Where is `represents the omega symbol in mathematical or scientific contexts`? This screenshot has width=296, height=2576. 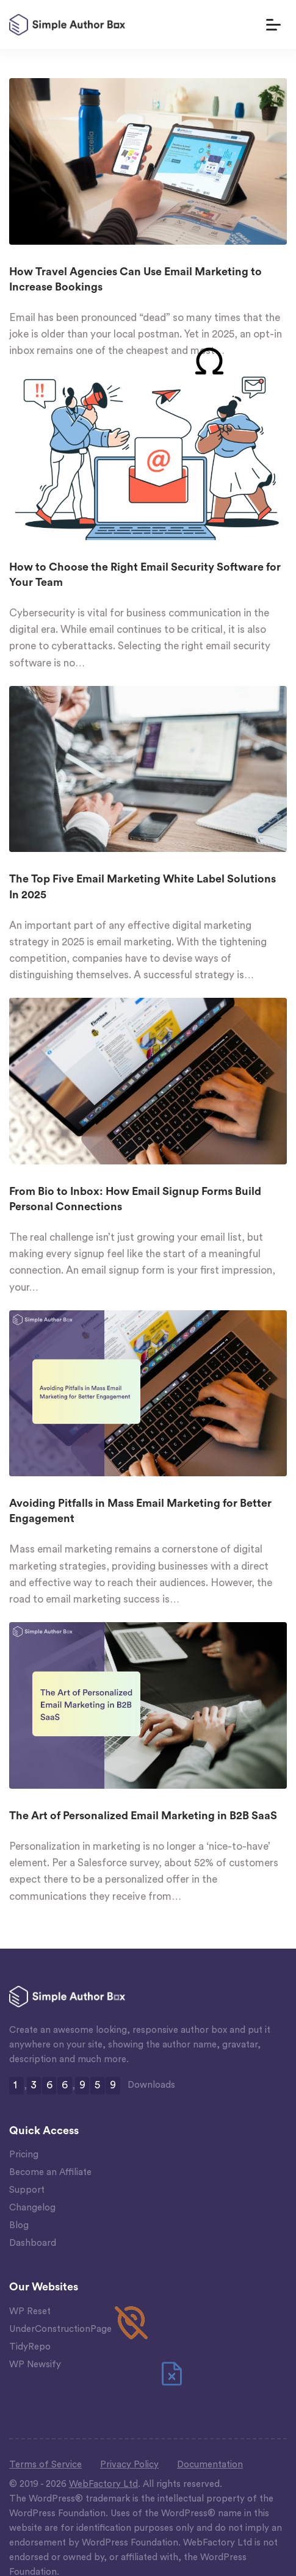
represents the omega symbol in mathematical or scientific contexts is located at coordinates (209, 362).